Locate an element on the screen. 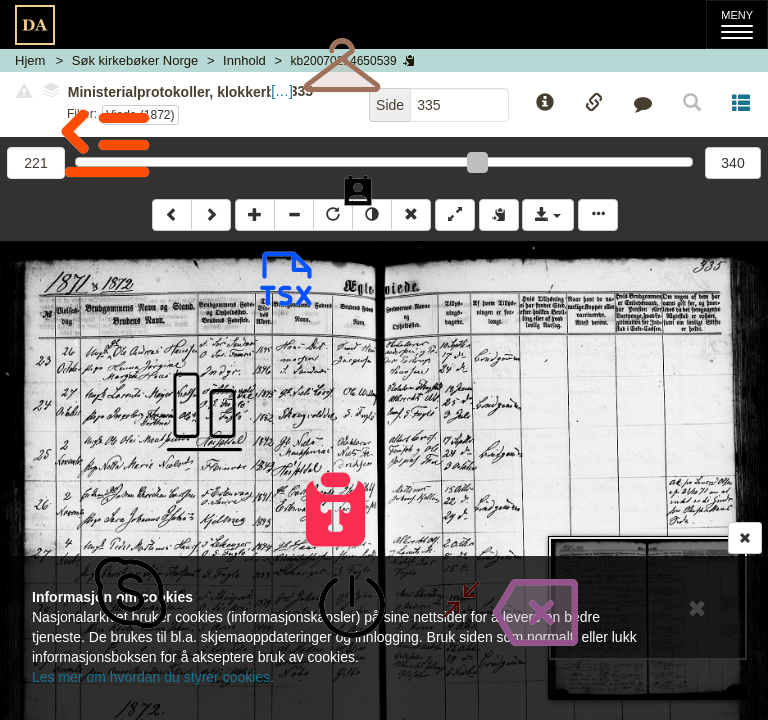 This screenshot has width=768, height=720. align selected elements to the bottom is located at coordinates (204, 413).